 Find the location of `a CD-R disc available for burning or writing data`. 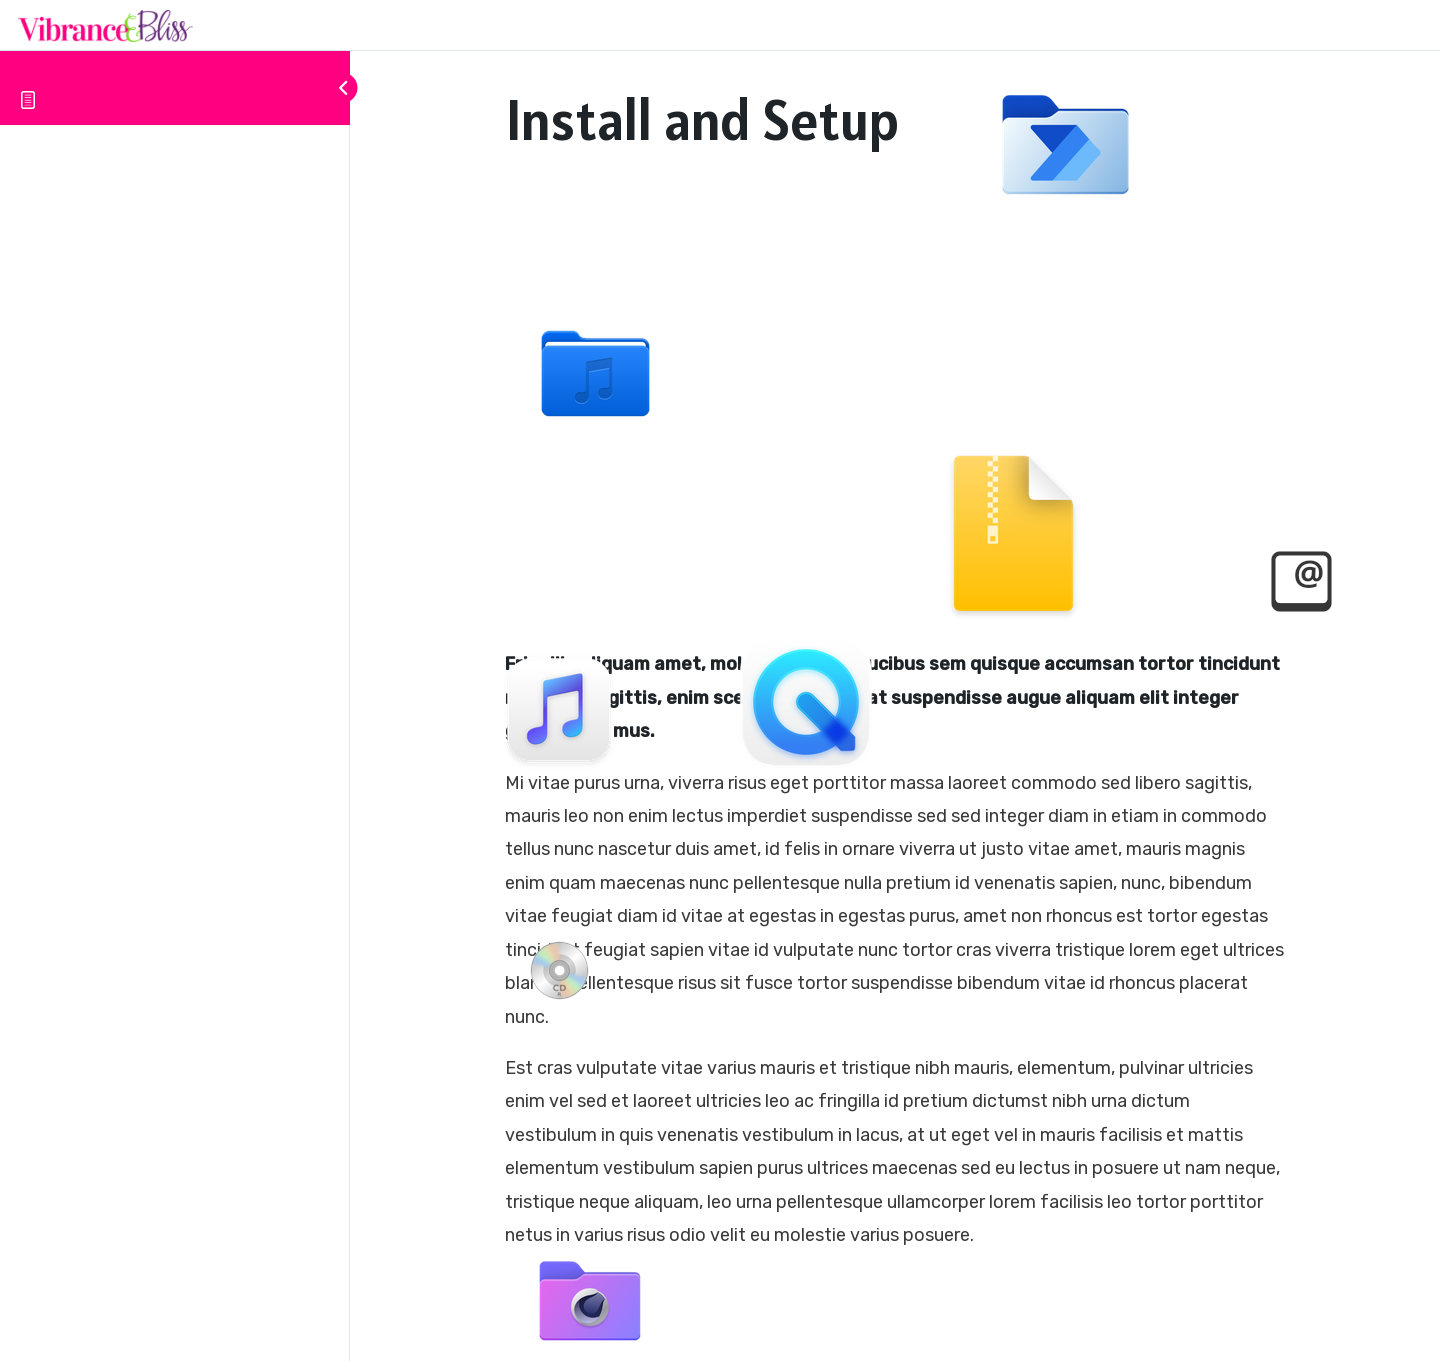

a CD-R disc available for burning or writing data is located at coordinates (559, 970).